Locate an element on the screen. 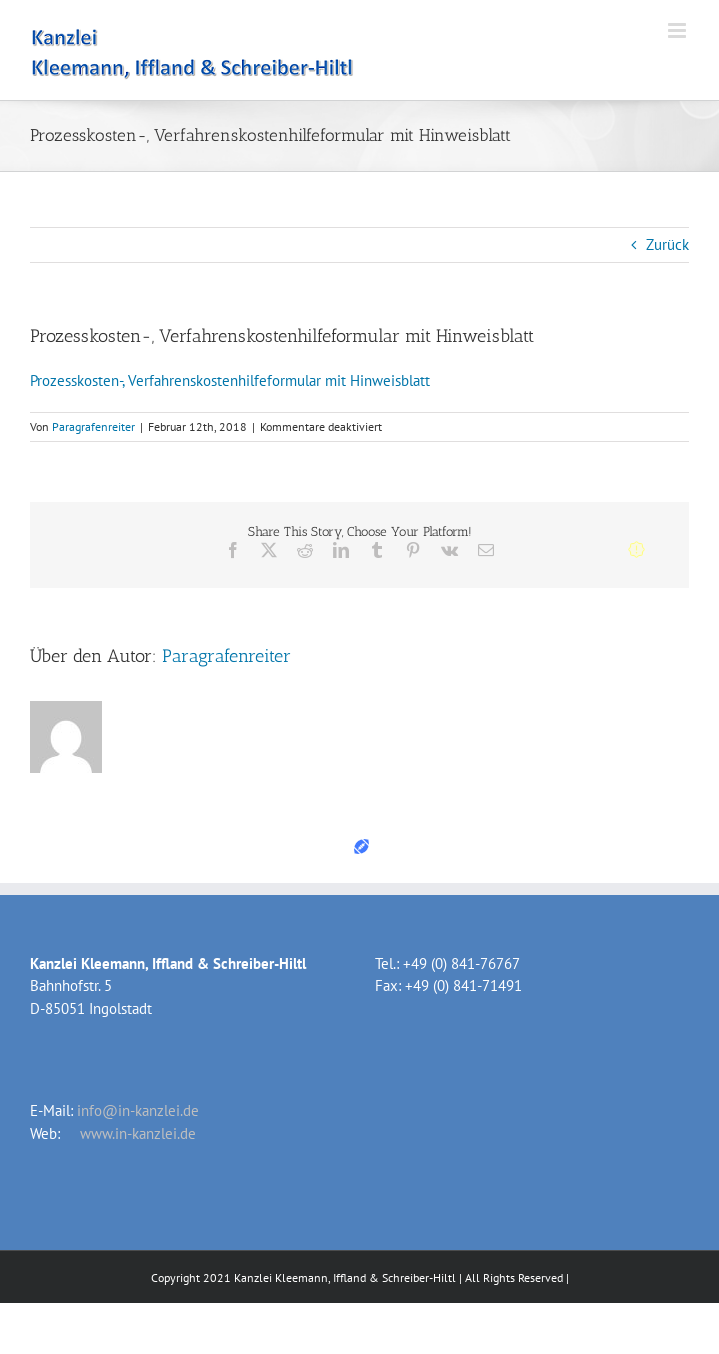 This screenshot has height=1354, width=719. indicates a warning or important notice is located at coordinates (636, 549).